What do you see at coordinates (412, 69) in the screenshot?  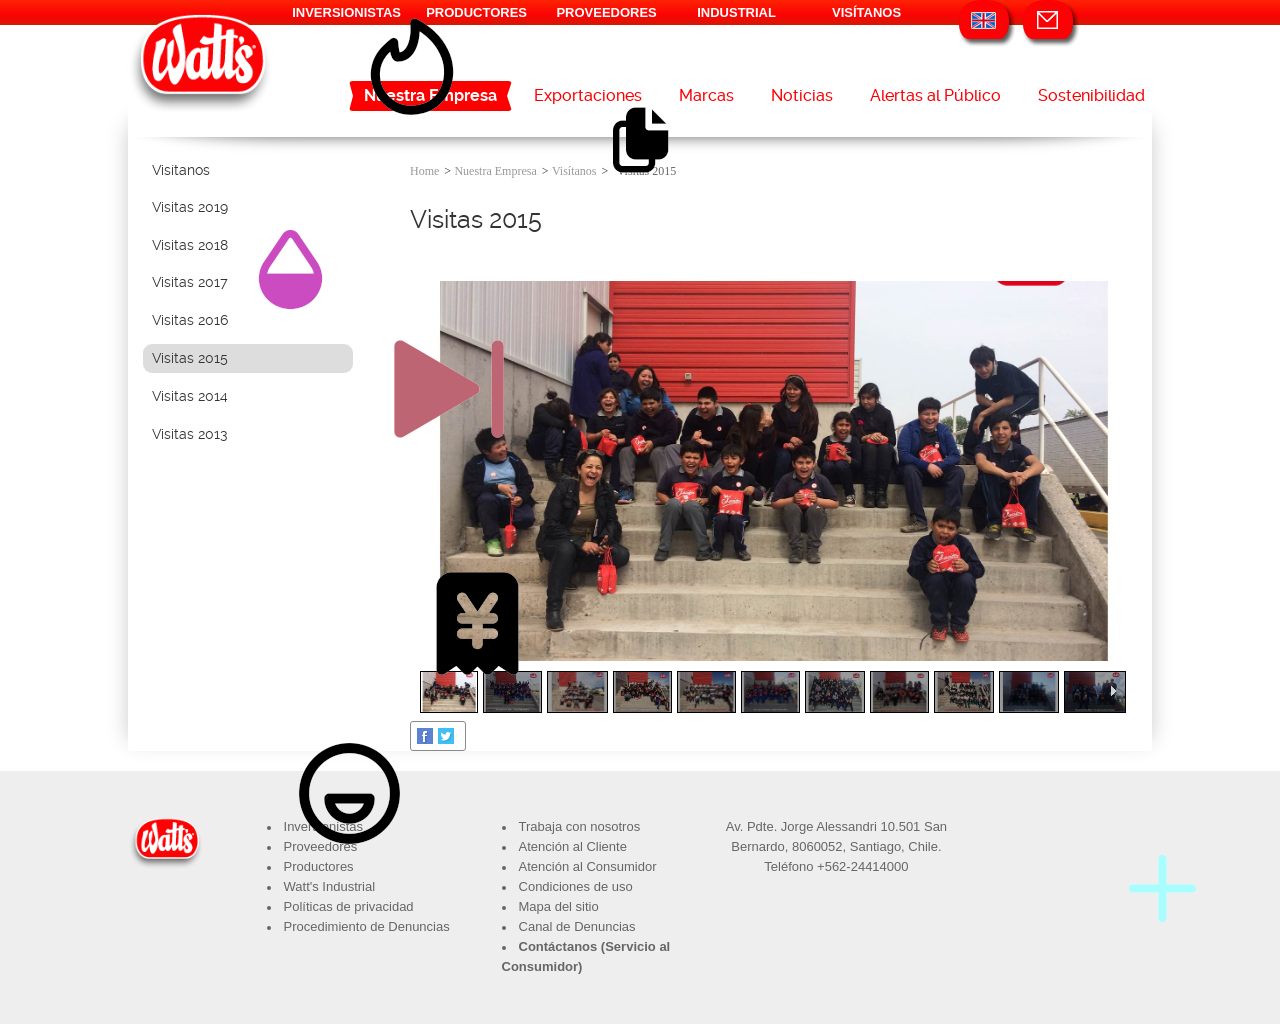 I see `open tinder dating app` at bounding box center [412, 69].